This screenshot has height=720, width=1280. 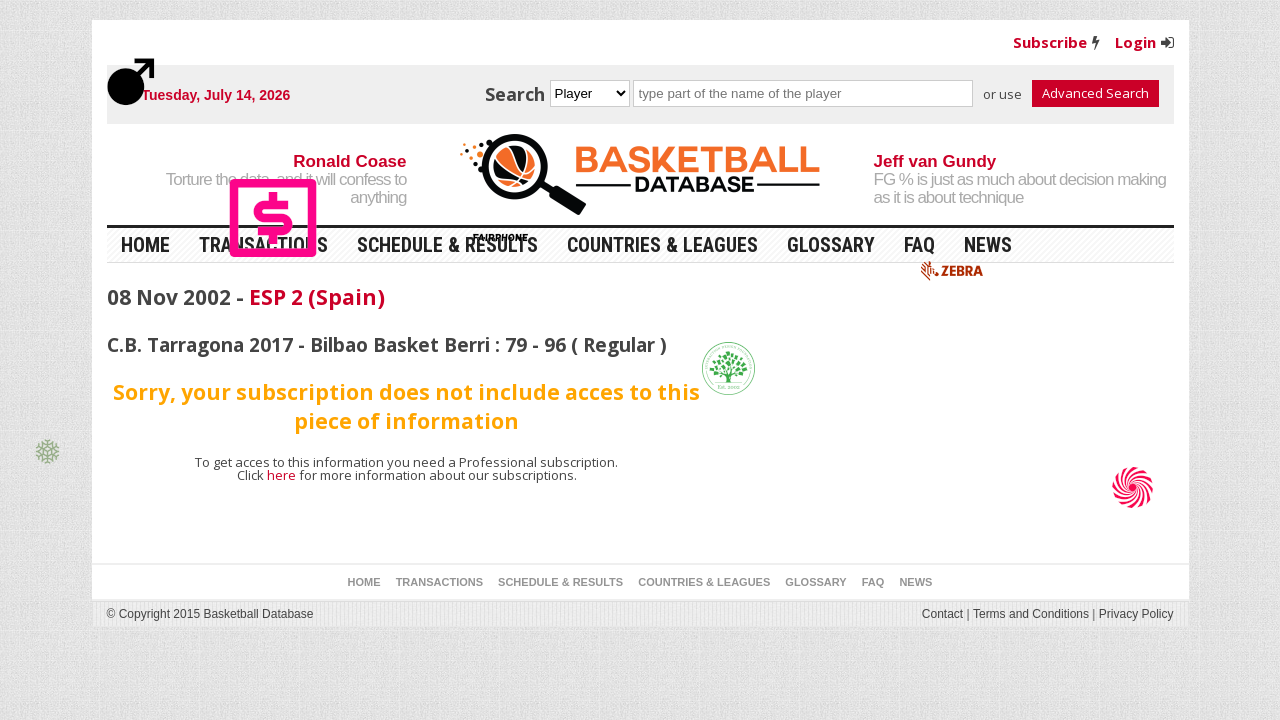 What do you see at coordinates (273, 218) in the screenshot?
I see `view financial transactions or payment details` at bounding box center [273, 218].